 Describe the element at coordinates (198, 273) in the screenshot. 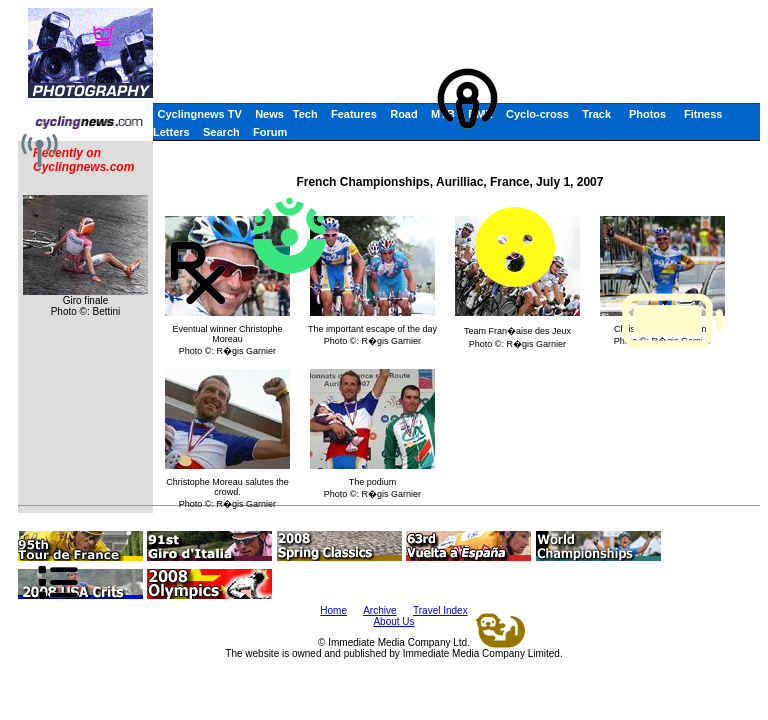

I see `view prescription details` at that location.